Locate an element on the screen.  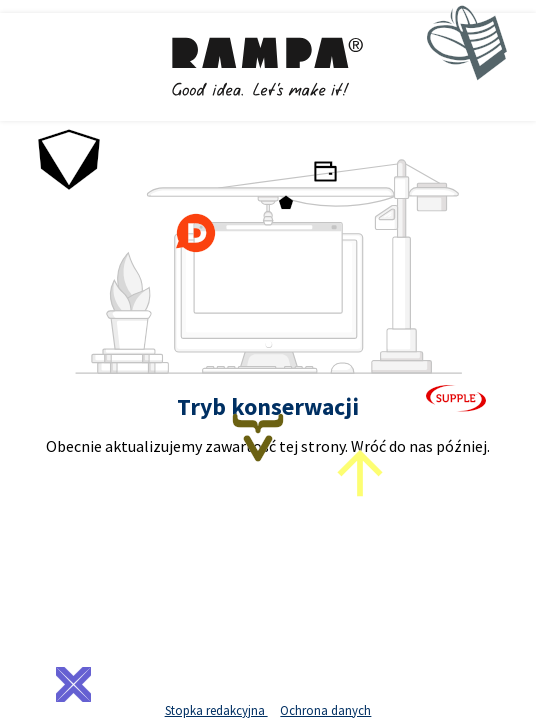
scroll to top of page is located at coordinates (360, 473).